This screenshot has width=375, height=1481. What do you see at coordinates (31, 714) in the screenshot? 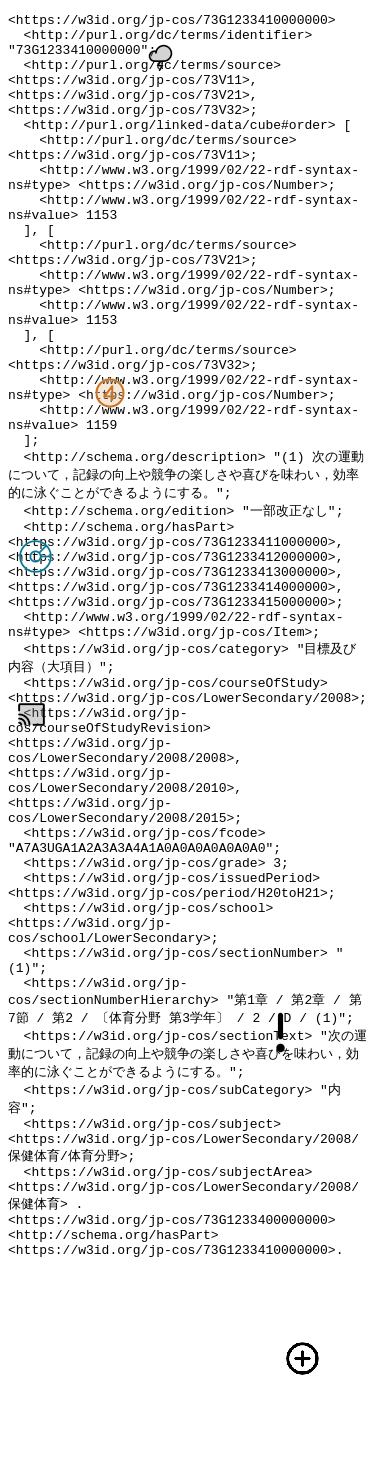
I see `cast your screen to another device` at bounding box center [31, 714].